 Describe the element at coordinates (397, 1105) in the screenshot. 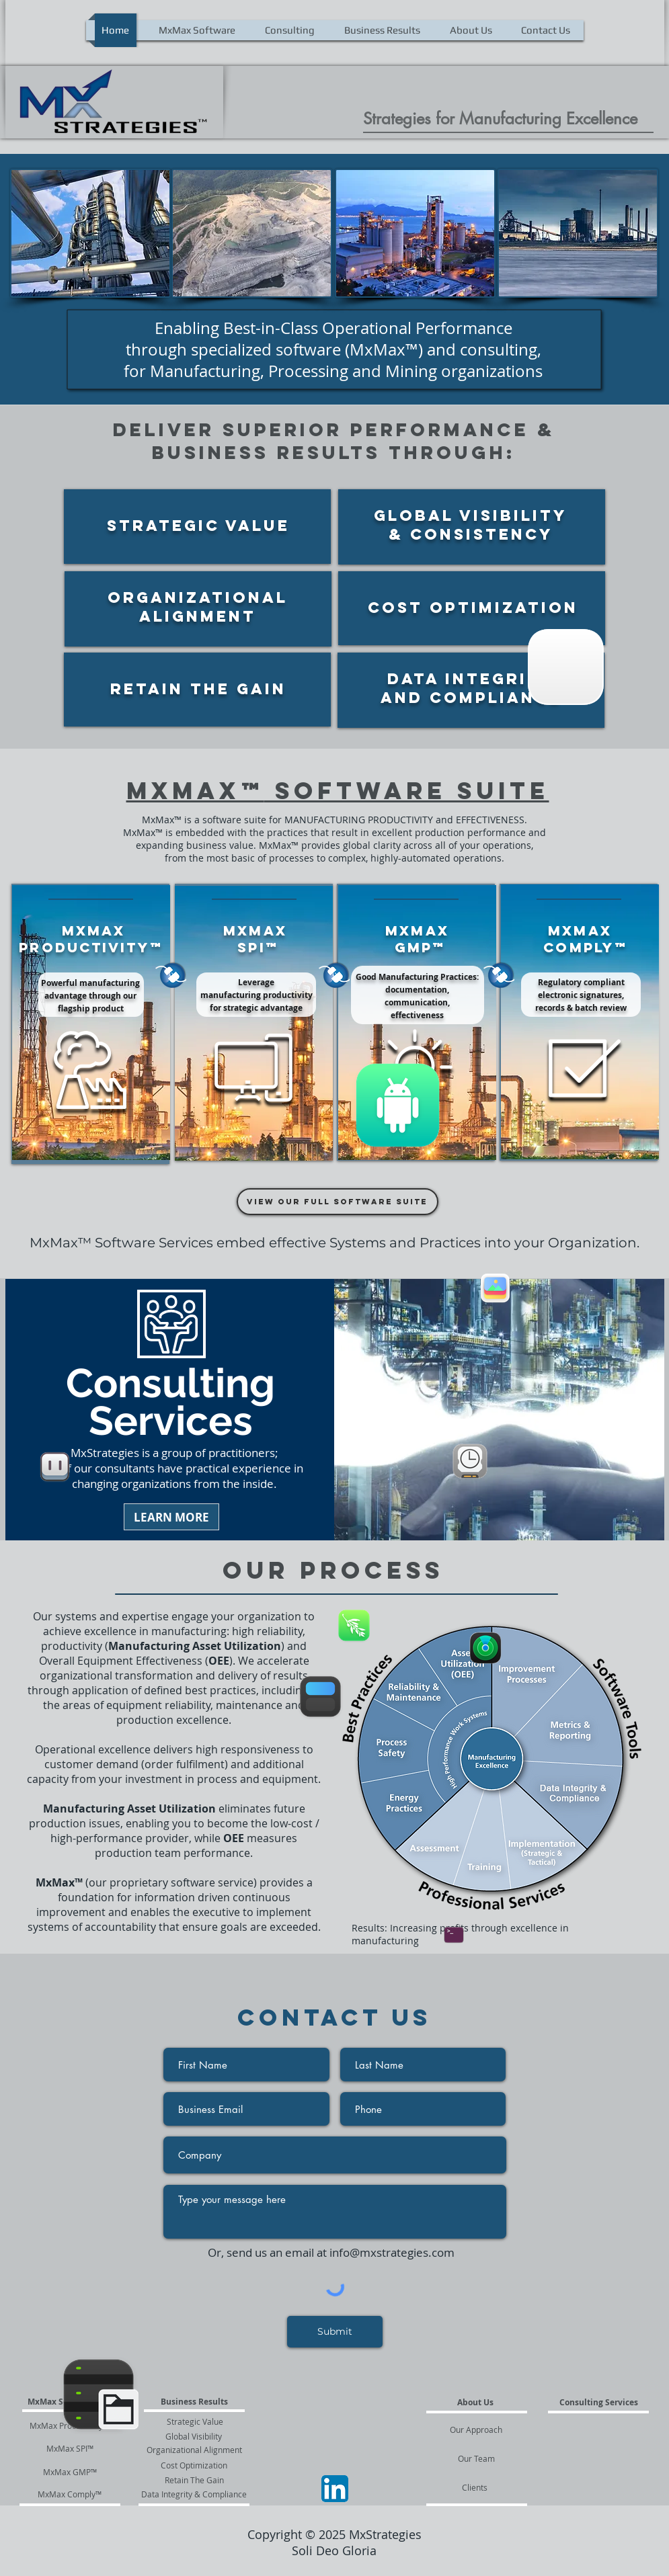

I see `launch anbox android emulator` at that location.